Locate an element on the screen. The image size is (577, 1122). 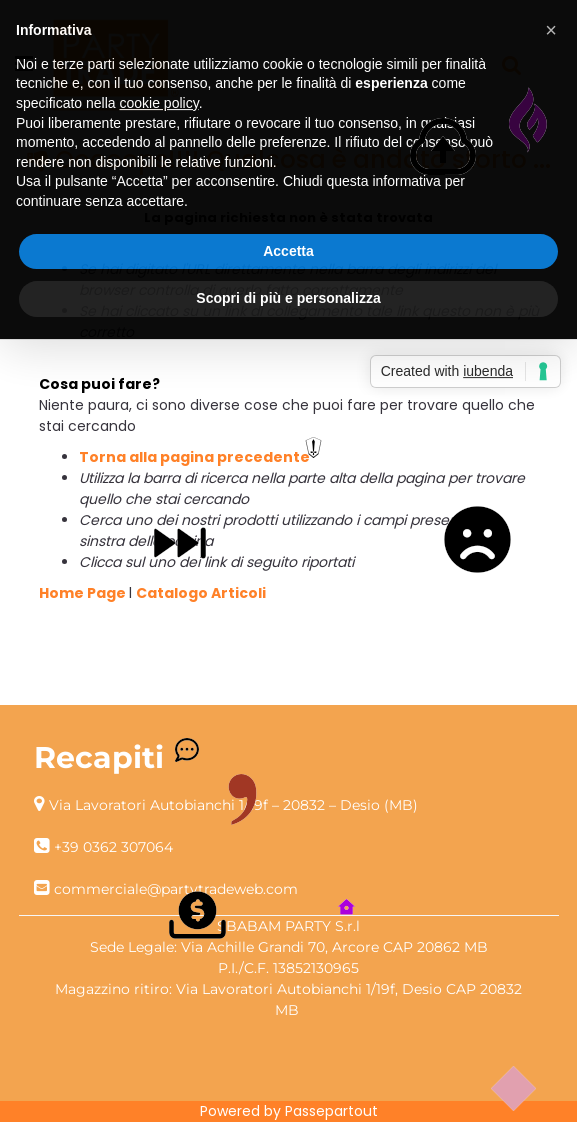
make a donation is located at coordinates (197, 913).